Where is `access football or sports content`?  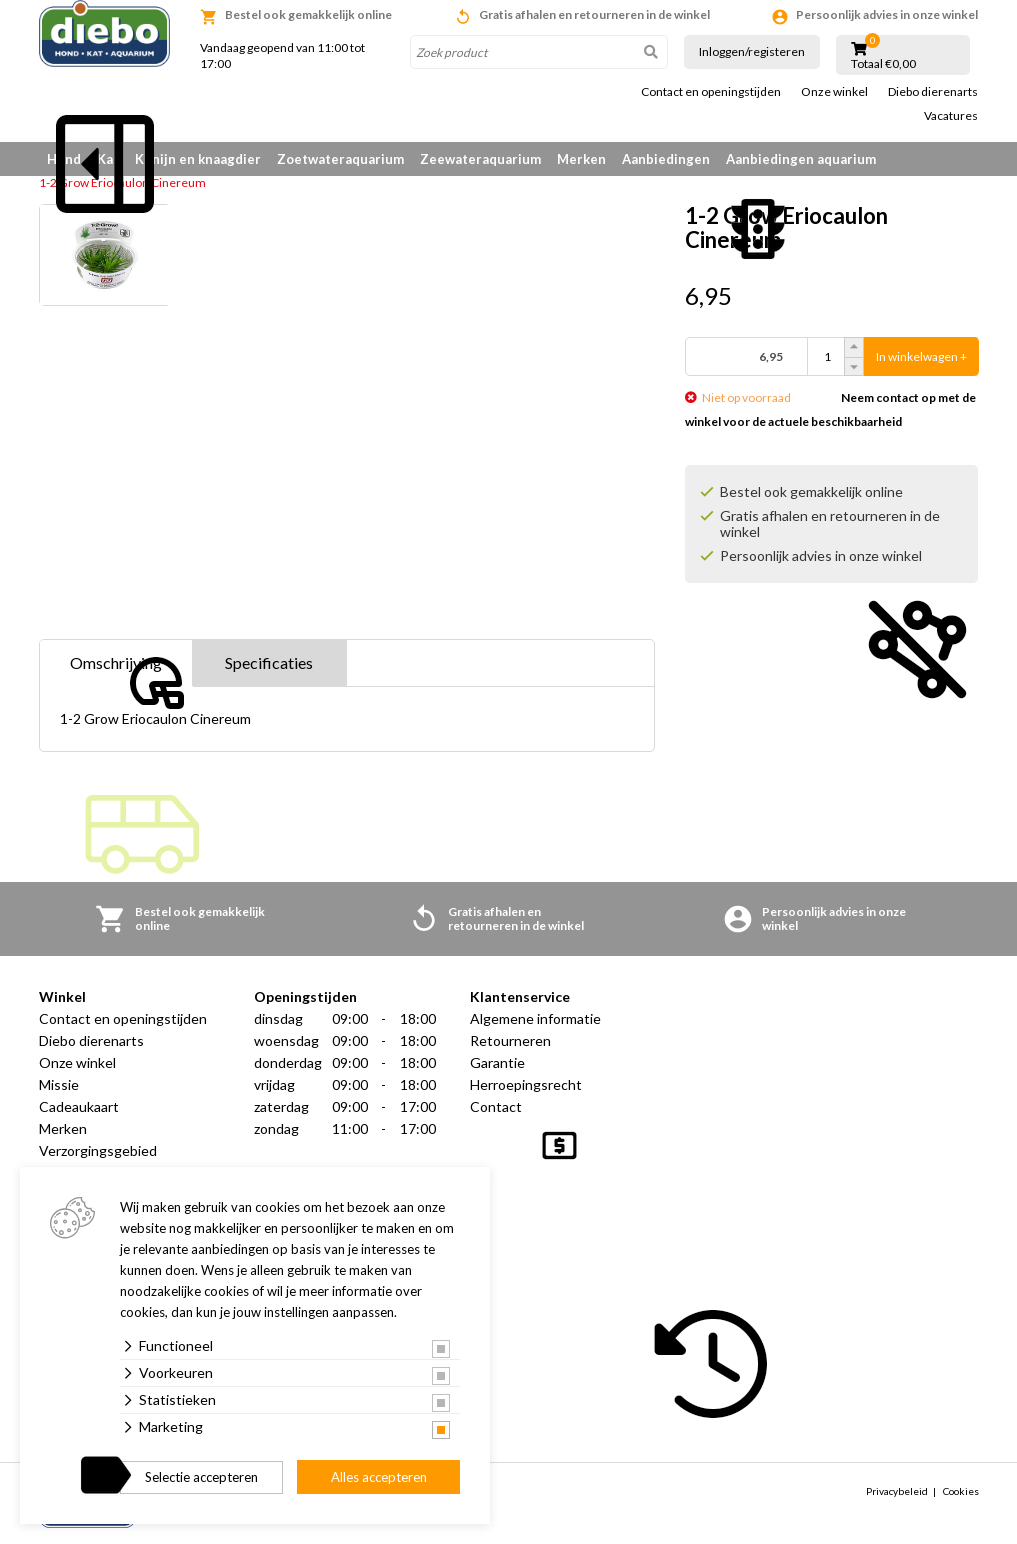
access football or sports content is located at coordinates (157, 684).